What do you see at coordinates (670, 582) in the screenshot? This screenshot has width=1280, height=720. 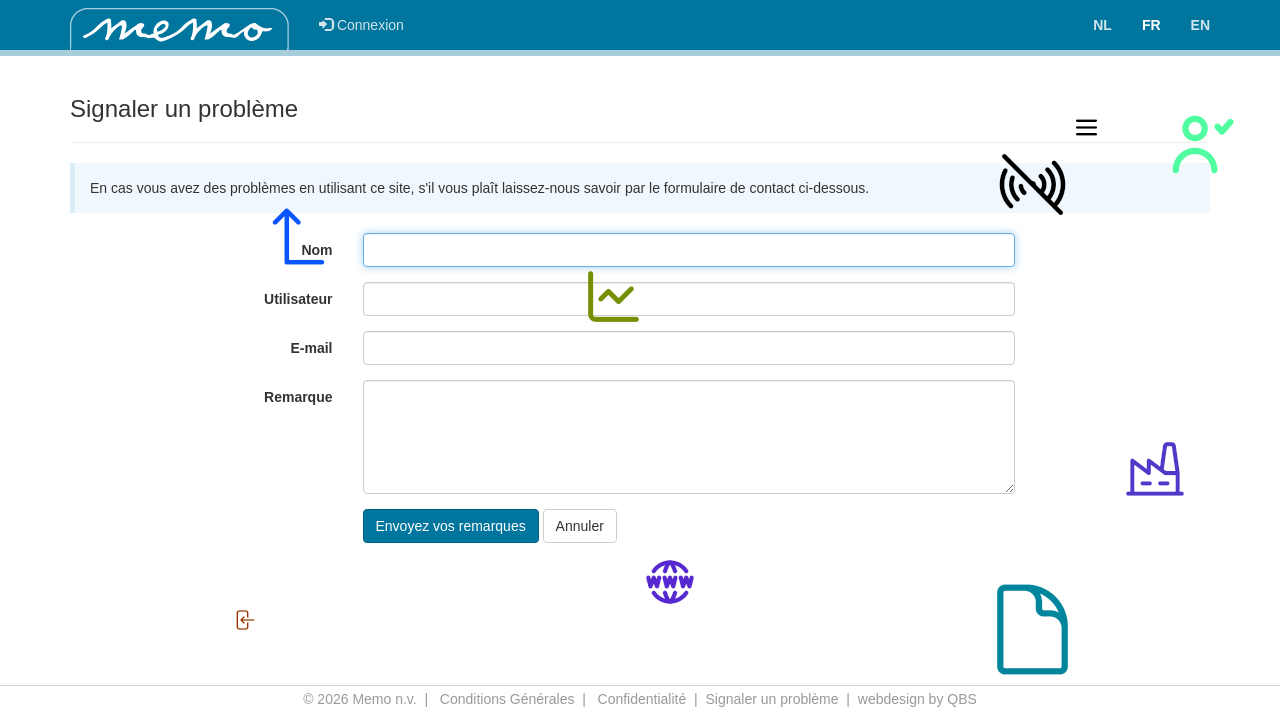 I see `open website or browse the web` at bounding box center [670, 582].